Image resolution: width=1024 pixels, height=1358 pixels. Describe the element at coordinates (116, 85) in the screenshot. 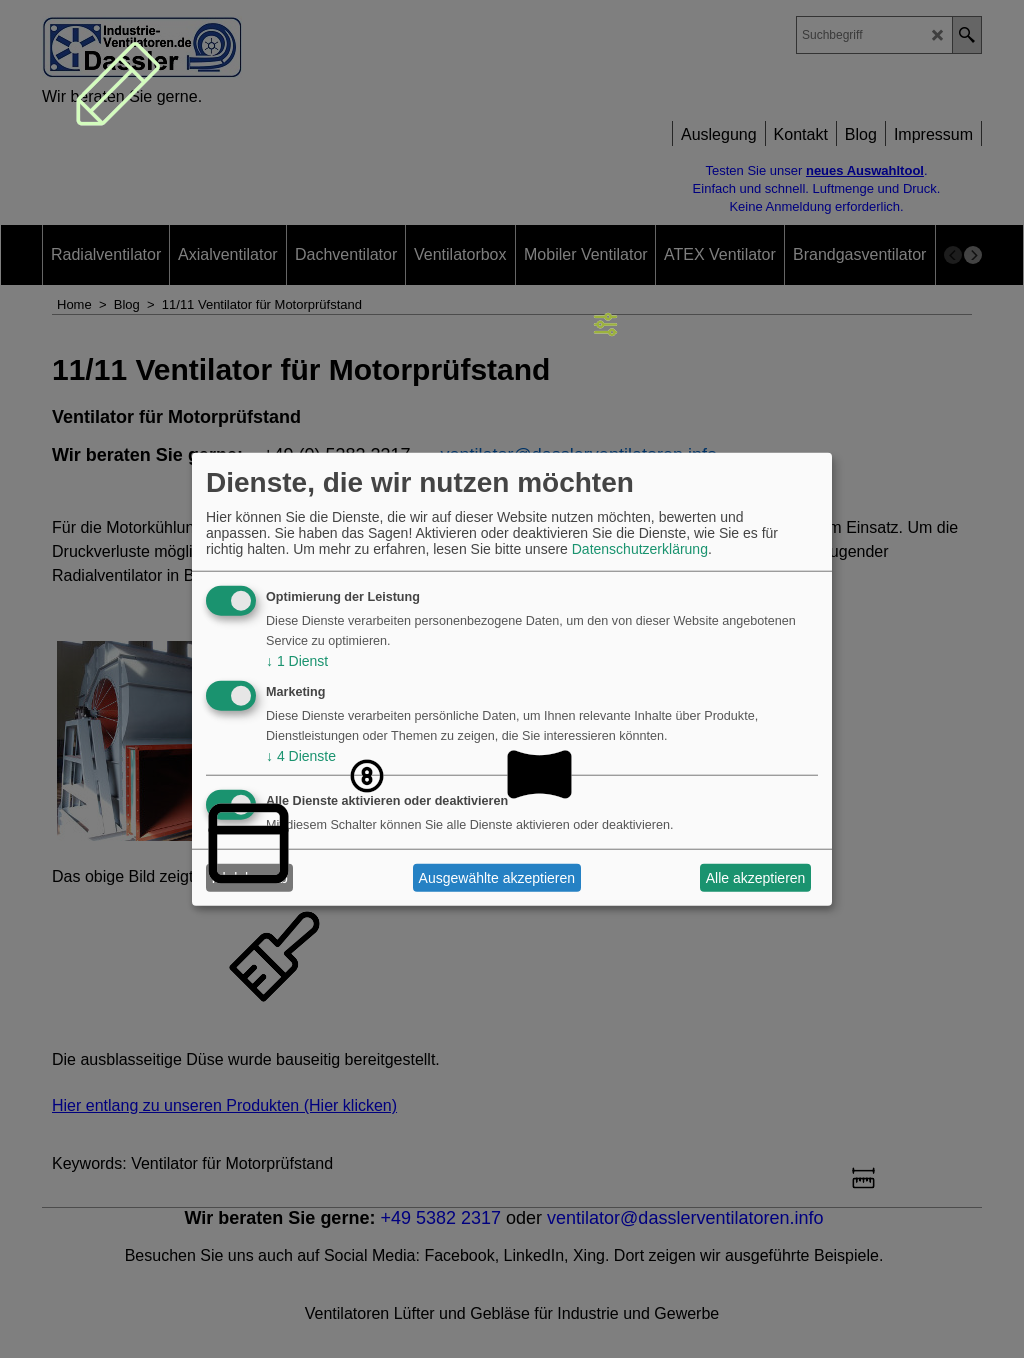

I see `edit or modify content` at that location.